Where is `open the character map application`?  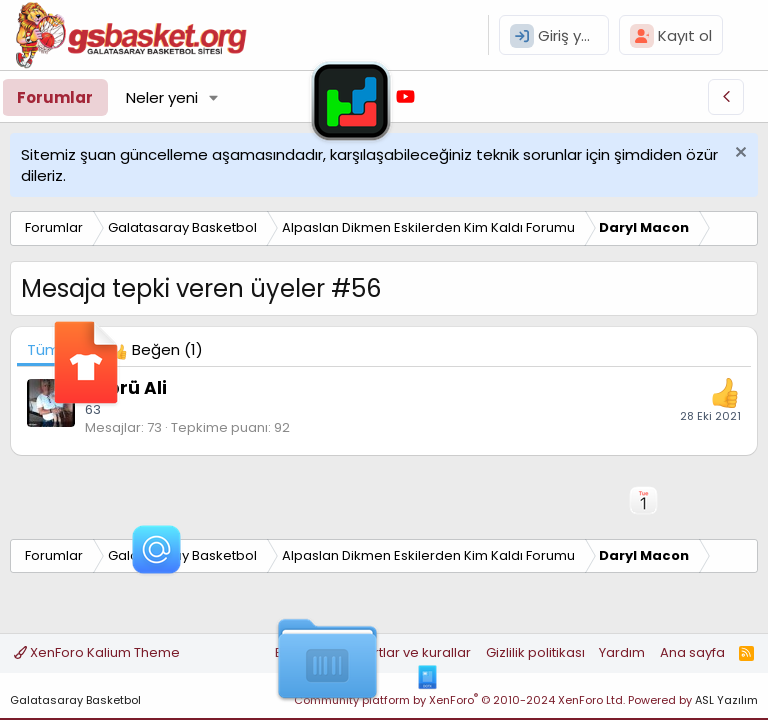 open the character map application is located at coordinates (156, 549).